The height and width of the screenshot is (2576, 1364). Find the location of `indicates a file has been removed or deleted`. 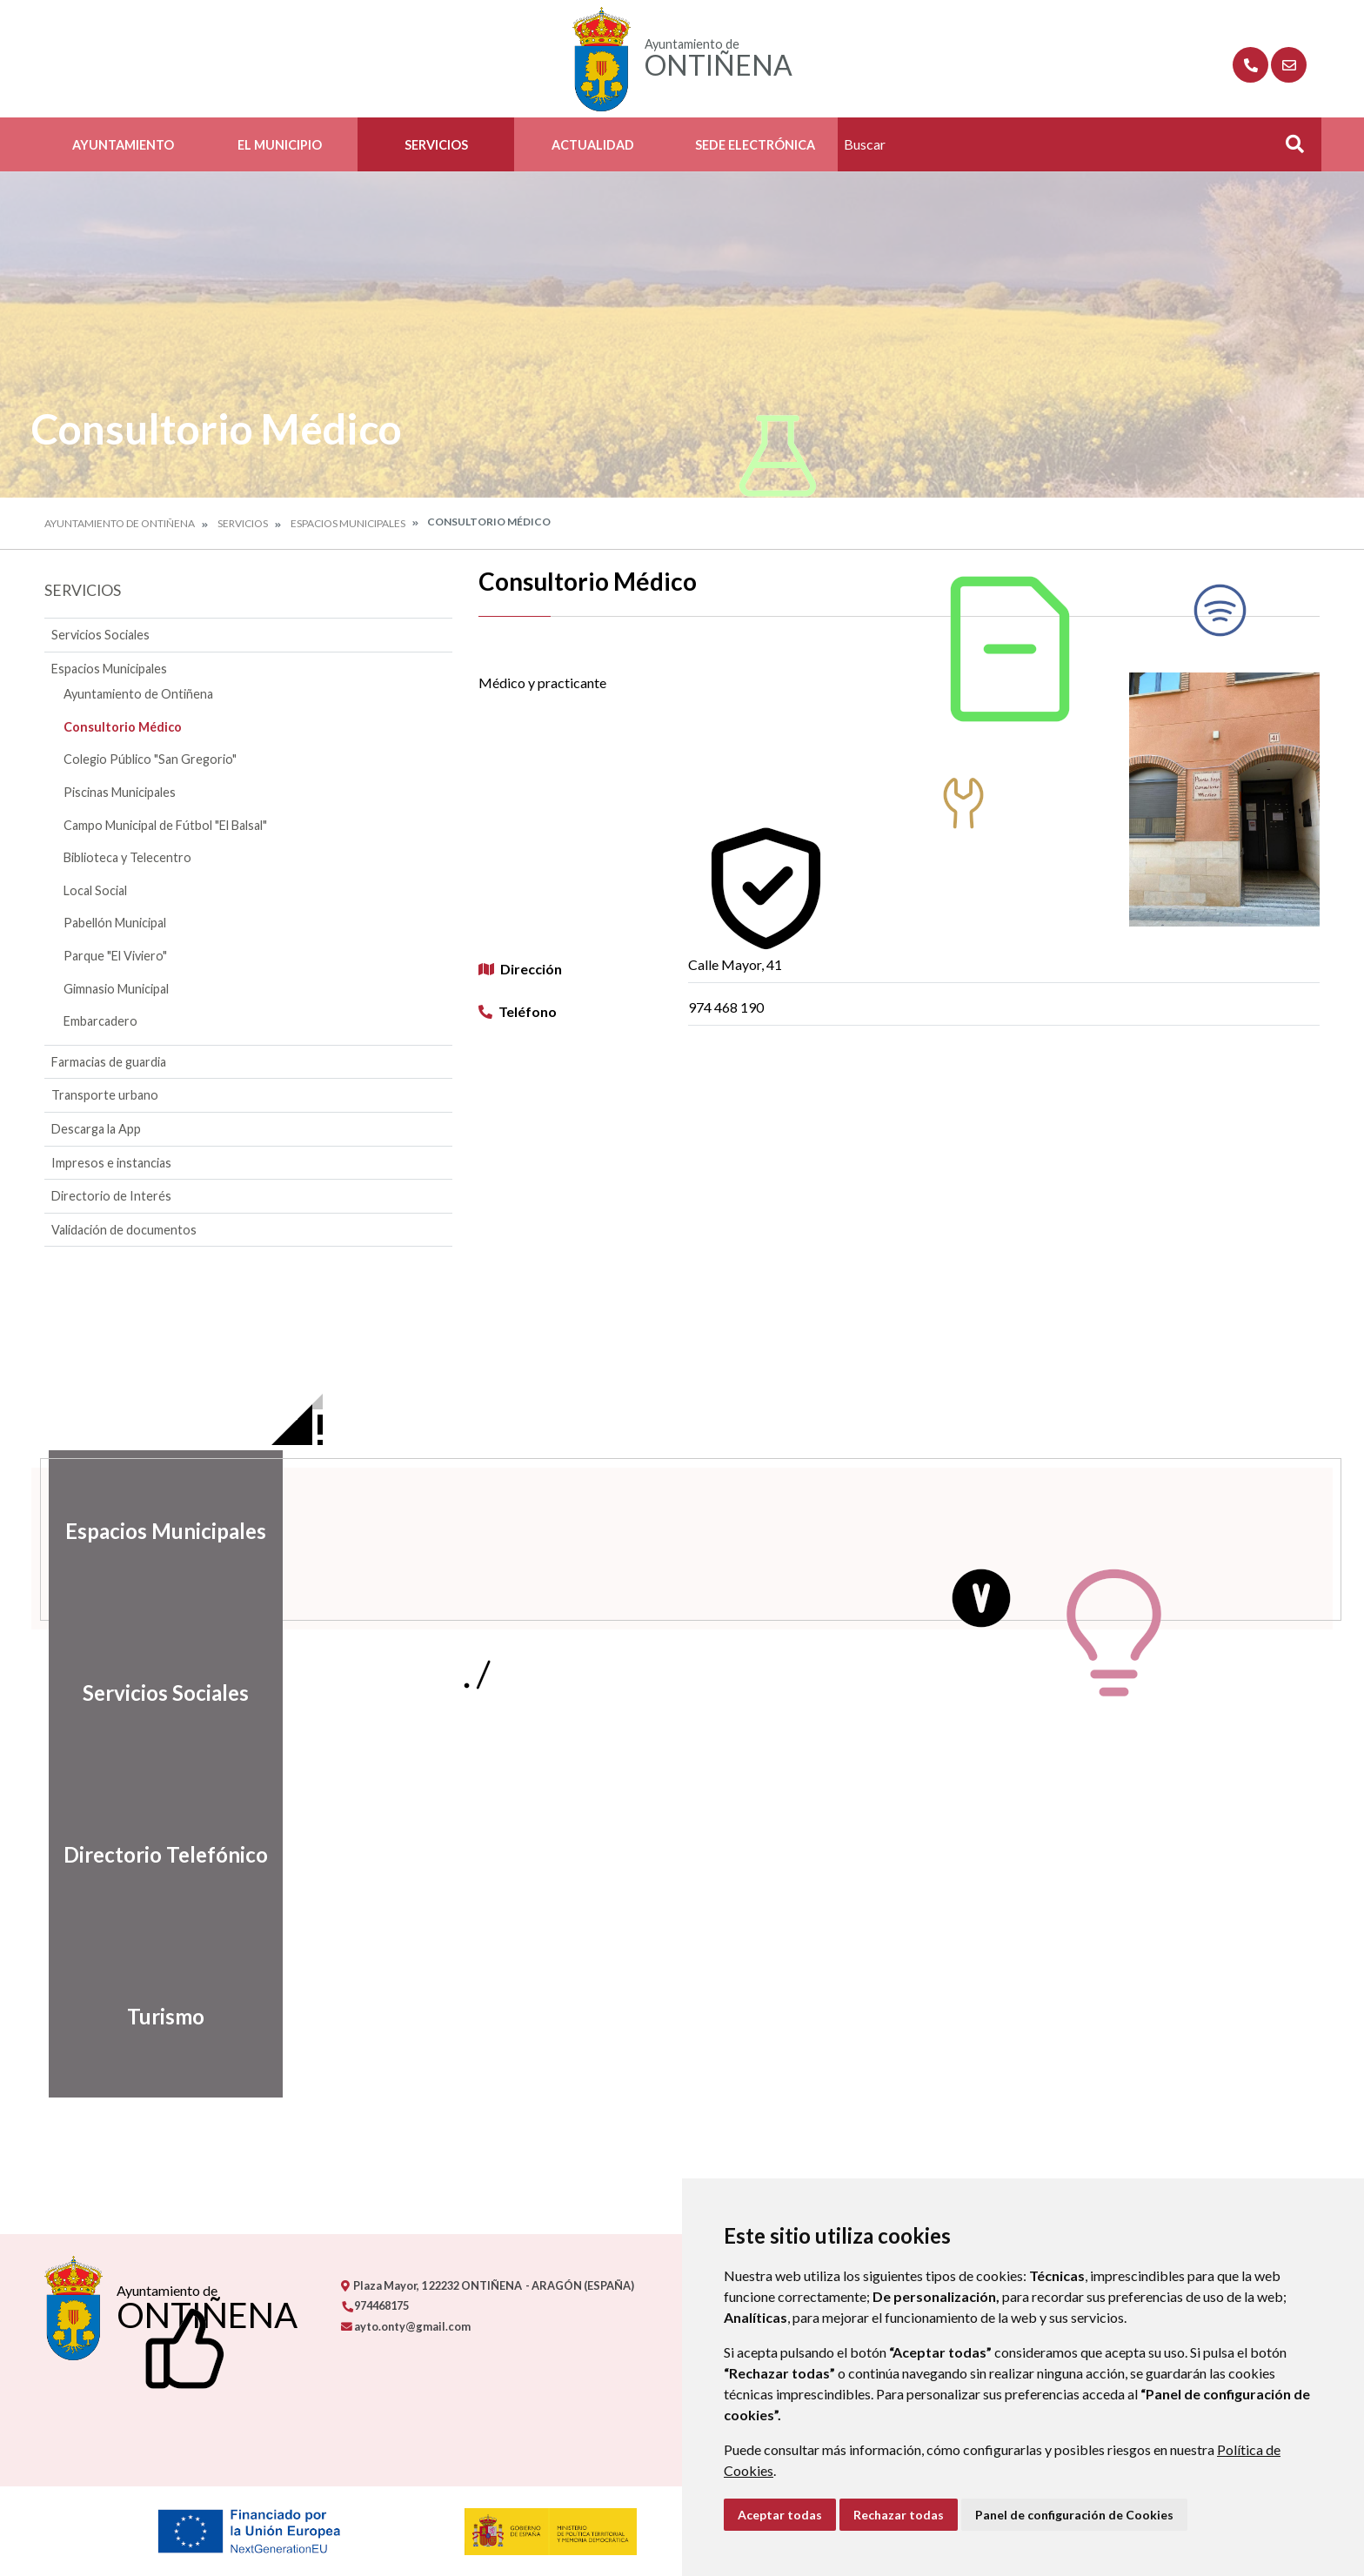

indicates a file has been removed or deleted is located at coordinates (1010, 649).